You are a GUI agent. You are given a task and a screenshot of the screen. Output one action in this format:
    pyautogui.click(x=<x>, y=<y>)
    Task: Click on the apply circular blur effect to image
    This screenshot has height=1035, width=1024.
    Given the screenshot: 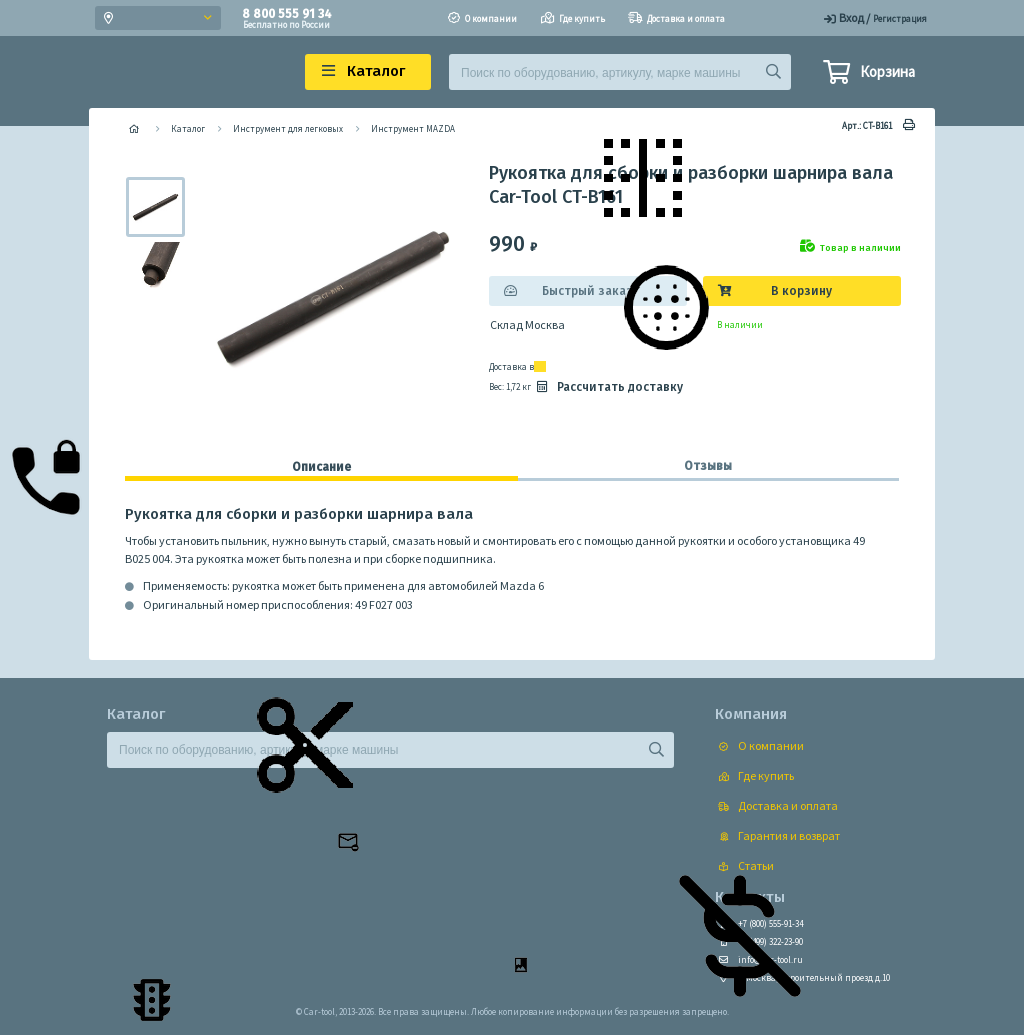 What is the action you would take?
    pyautogui.click(x=666, y=307)
    